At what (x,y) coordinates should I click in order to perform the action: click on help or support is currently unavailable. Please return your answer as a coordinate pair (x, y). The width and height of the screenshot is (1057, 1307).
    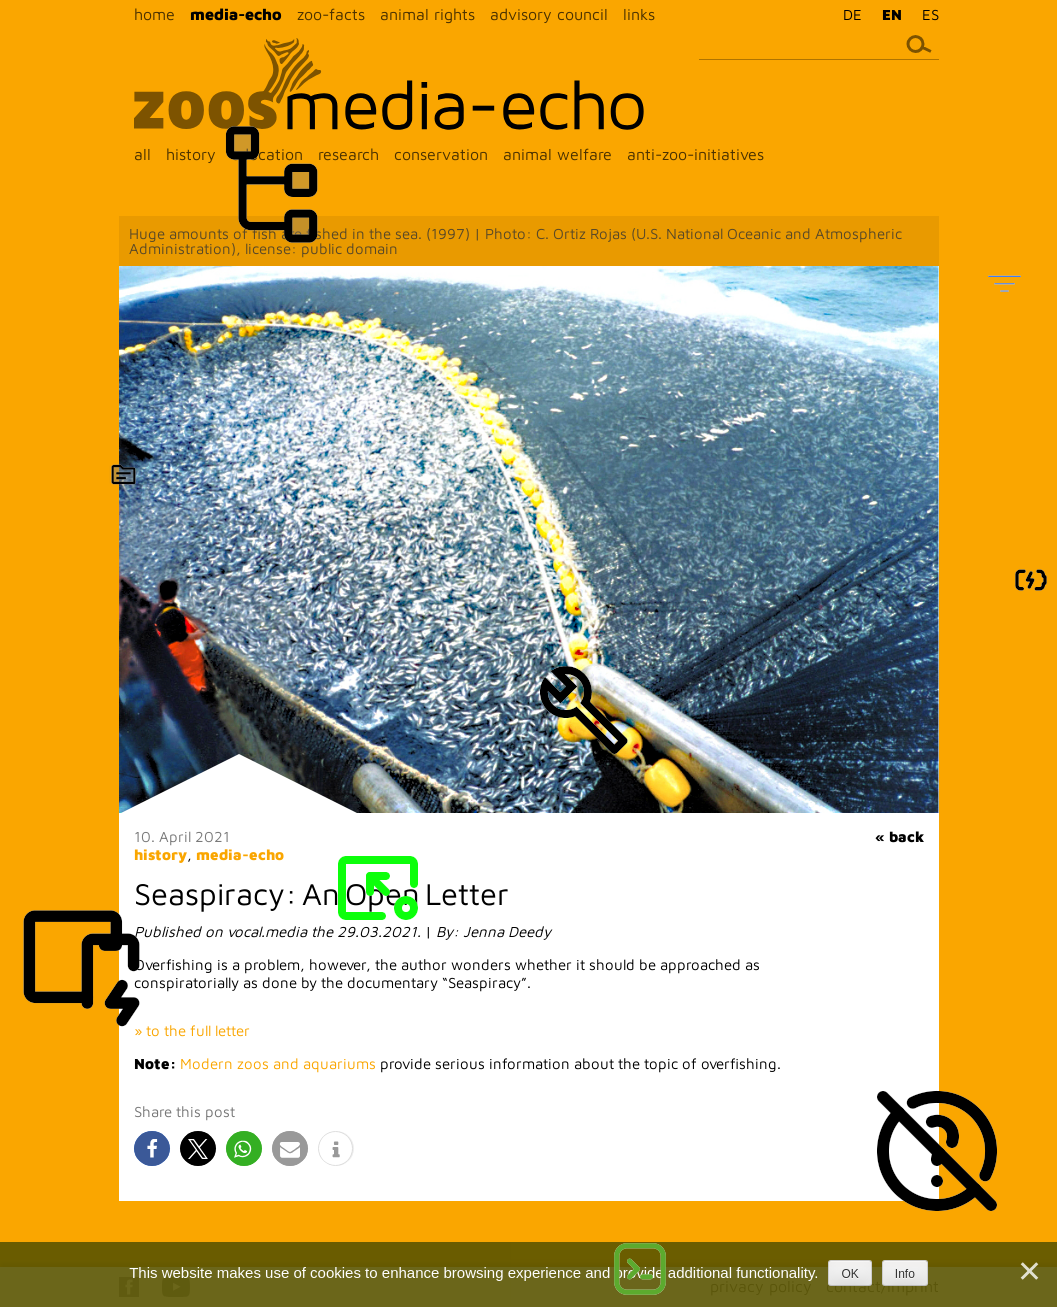
    Looking at the image, I should click on (937, 1151).